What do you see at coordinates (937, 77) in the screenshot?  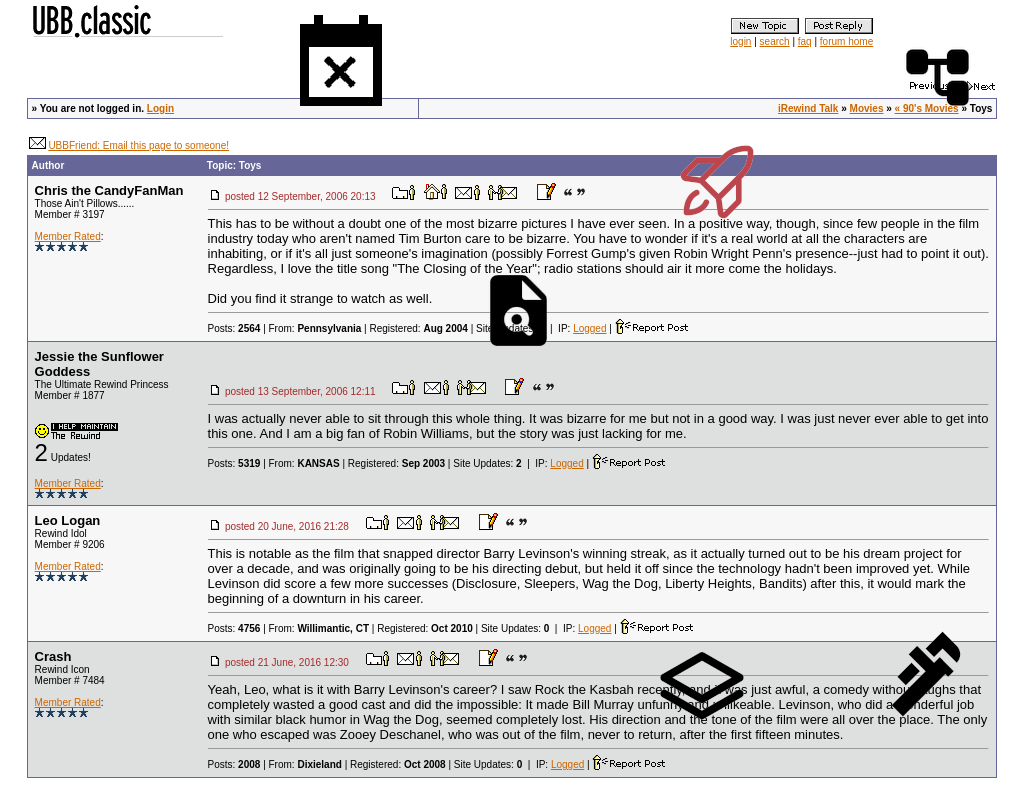 I see `view project hierarchy or structure` at bounding box center [937, 77].